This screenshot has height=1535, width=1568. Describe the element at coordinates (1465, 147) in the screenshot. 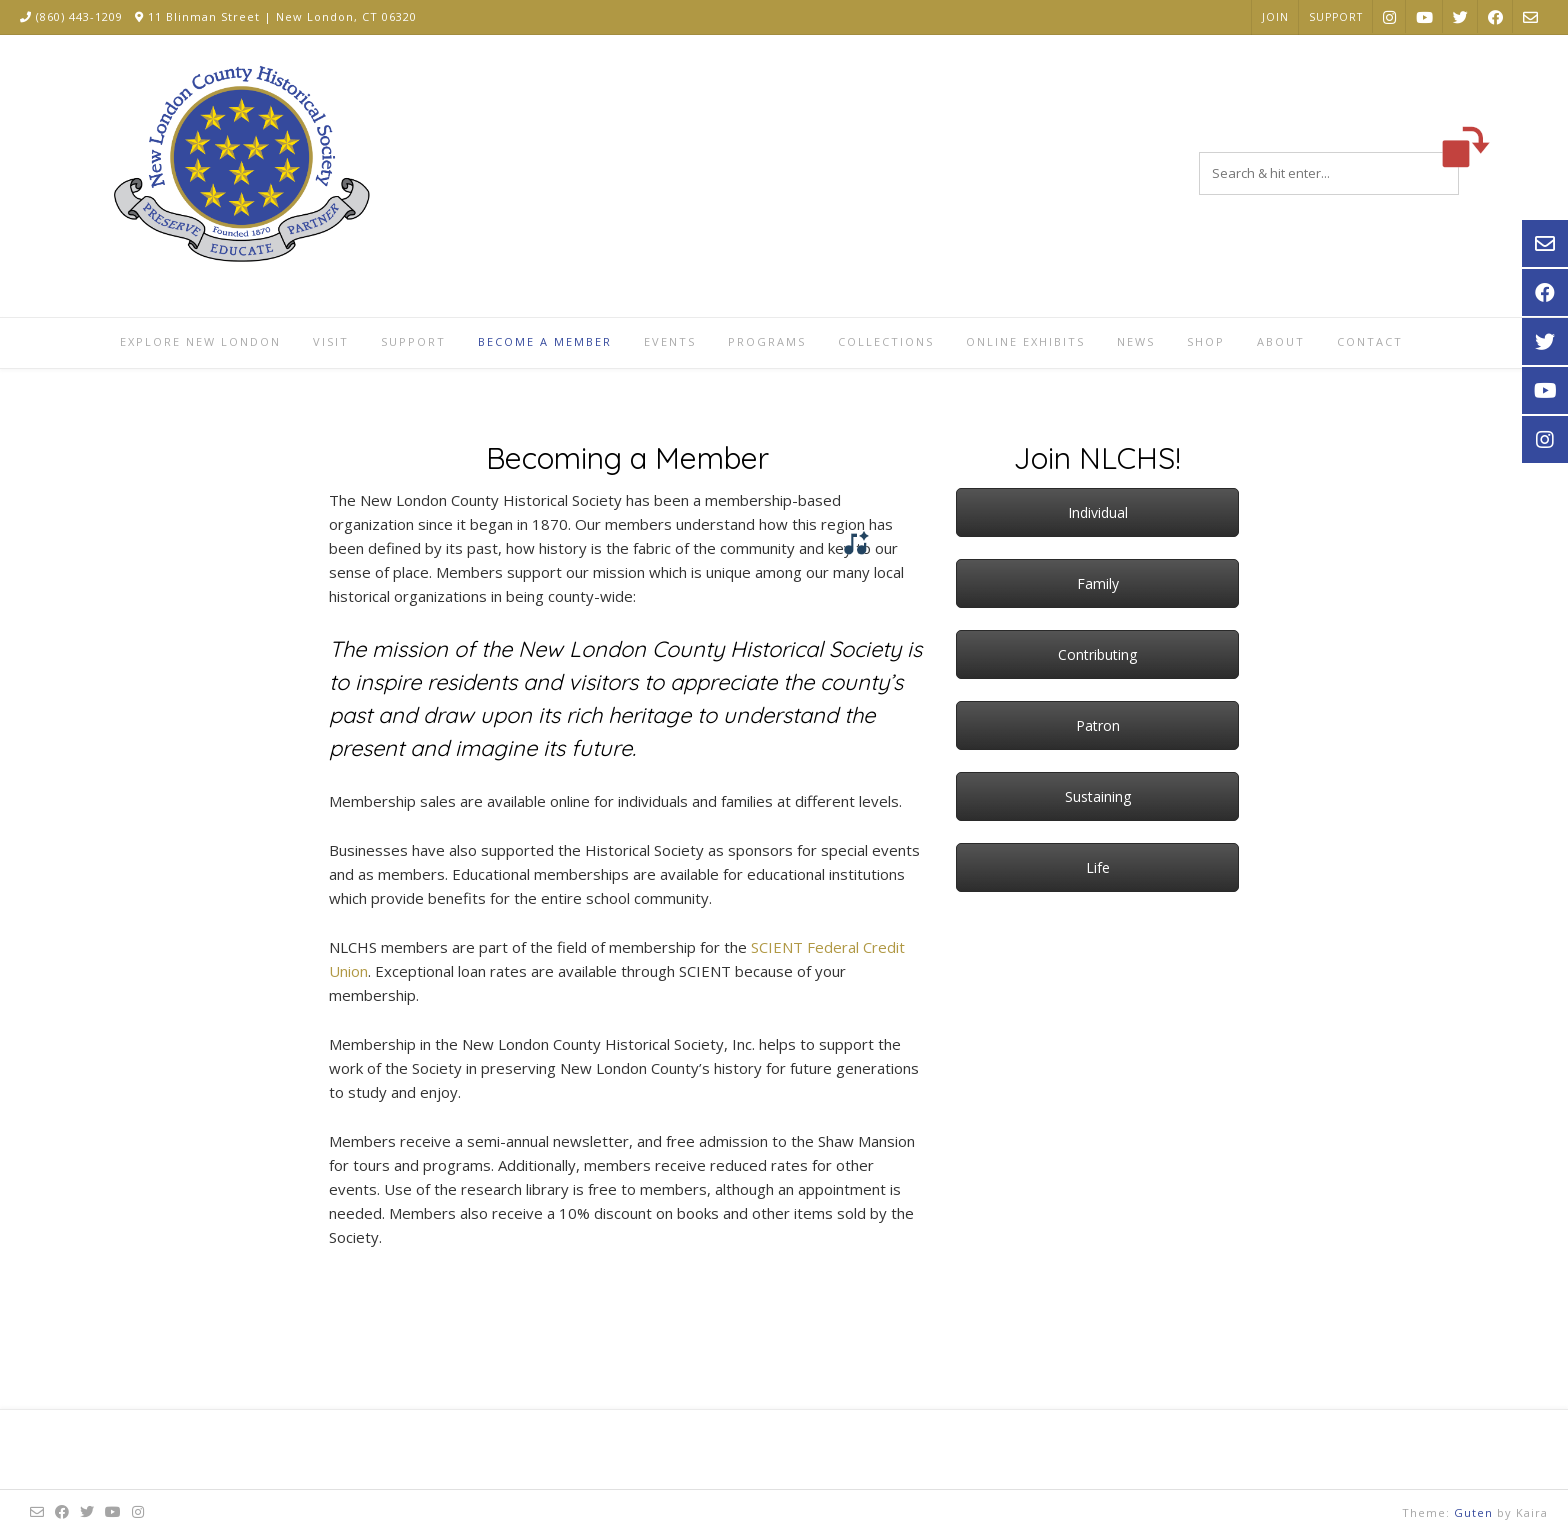

I see `rotate element clockwise` at that location.